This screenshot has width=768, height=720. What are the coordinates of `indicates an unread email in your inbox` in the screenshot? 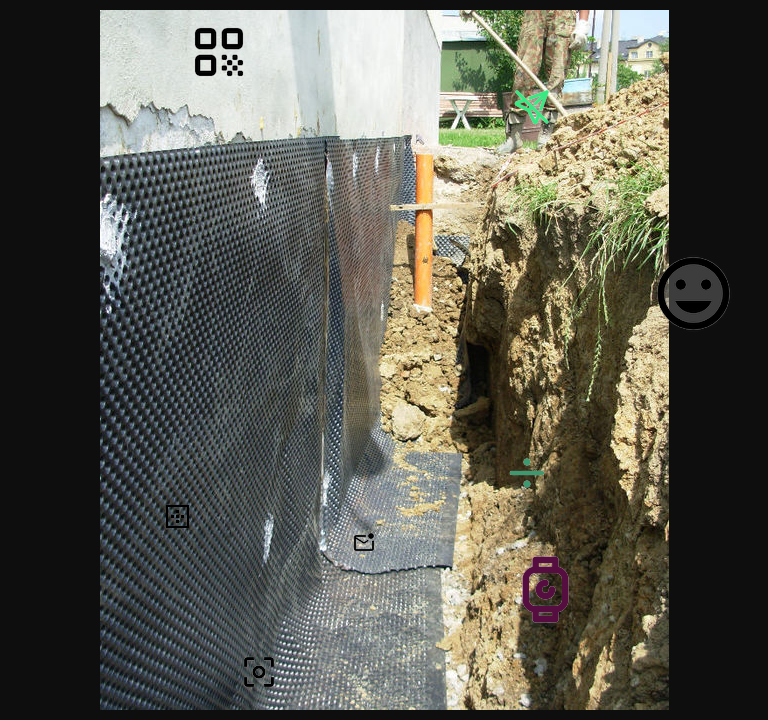 It's located at (364, 543).